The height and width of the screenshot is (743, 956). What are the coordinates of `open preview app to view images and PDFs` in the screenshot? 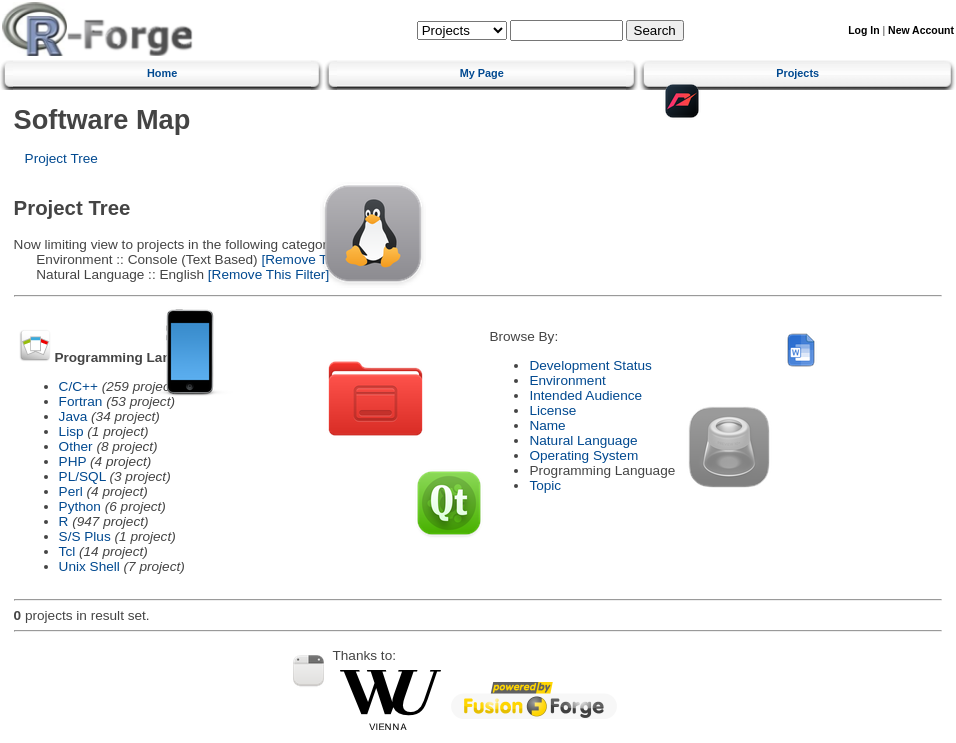 It's located at (729, 447).